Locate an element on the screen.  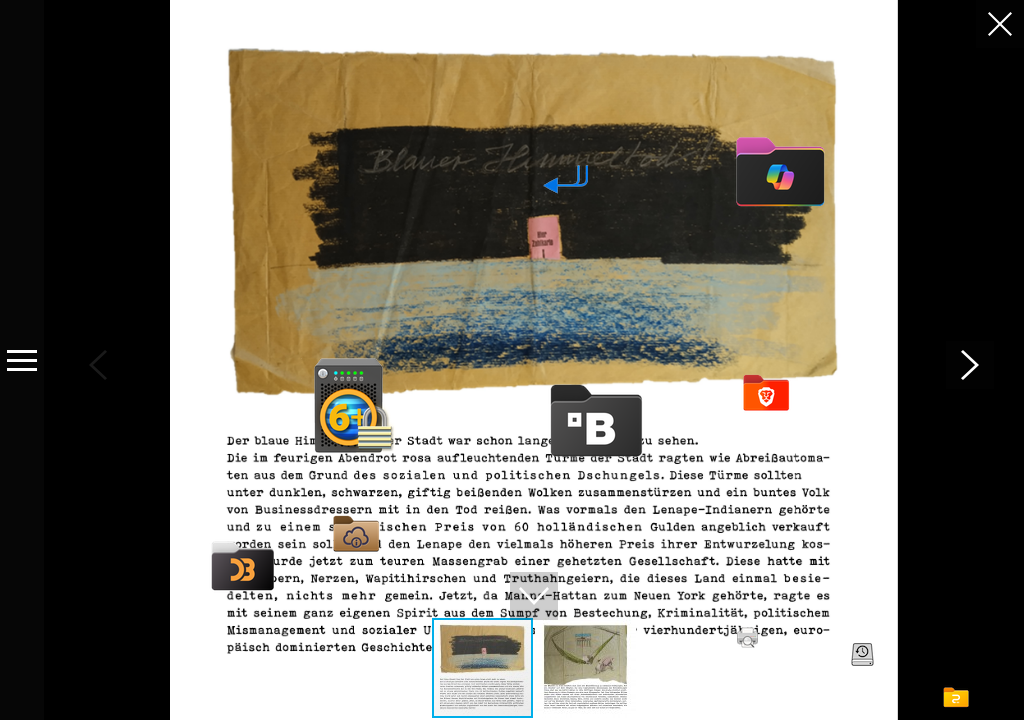
access time machine backups is located at coordinates (862, 654).